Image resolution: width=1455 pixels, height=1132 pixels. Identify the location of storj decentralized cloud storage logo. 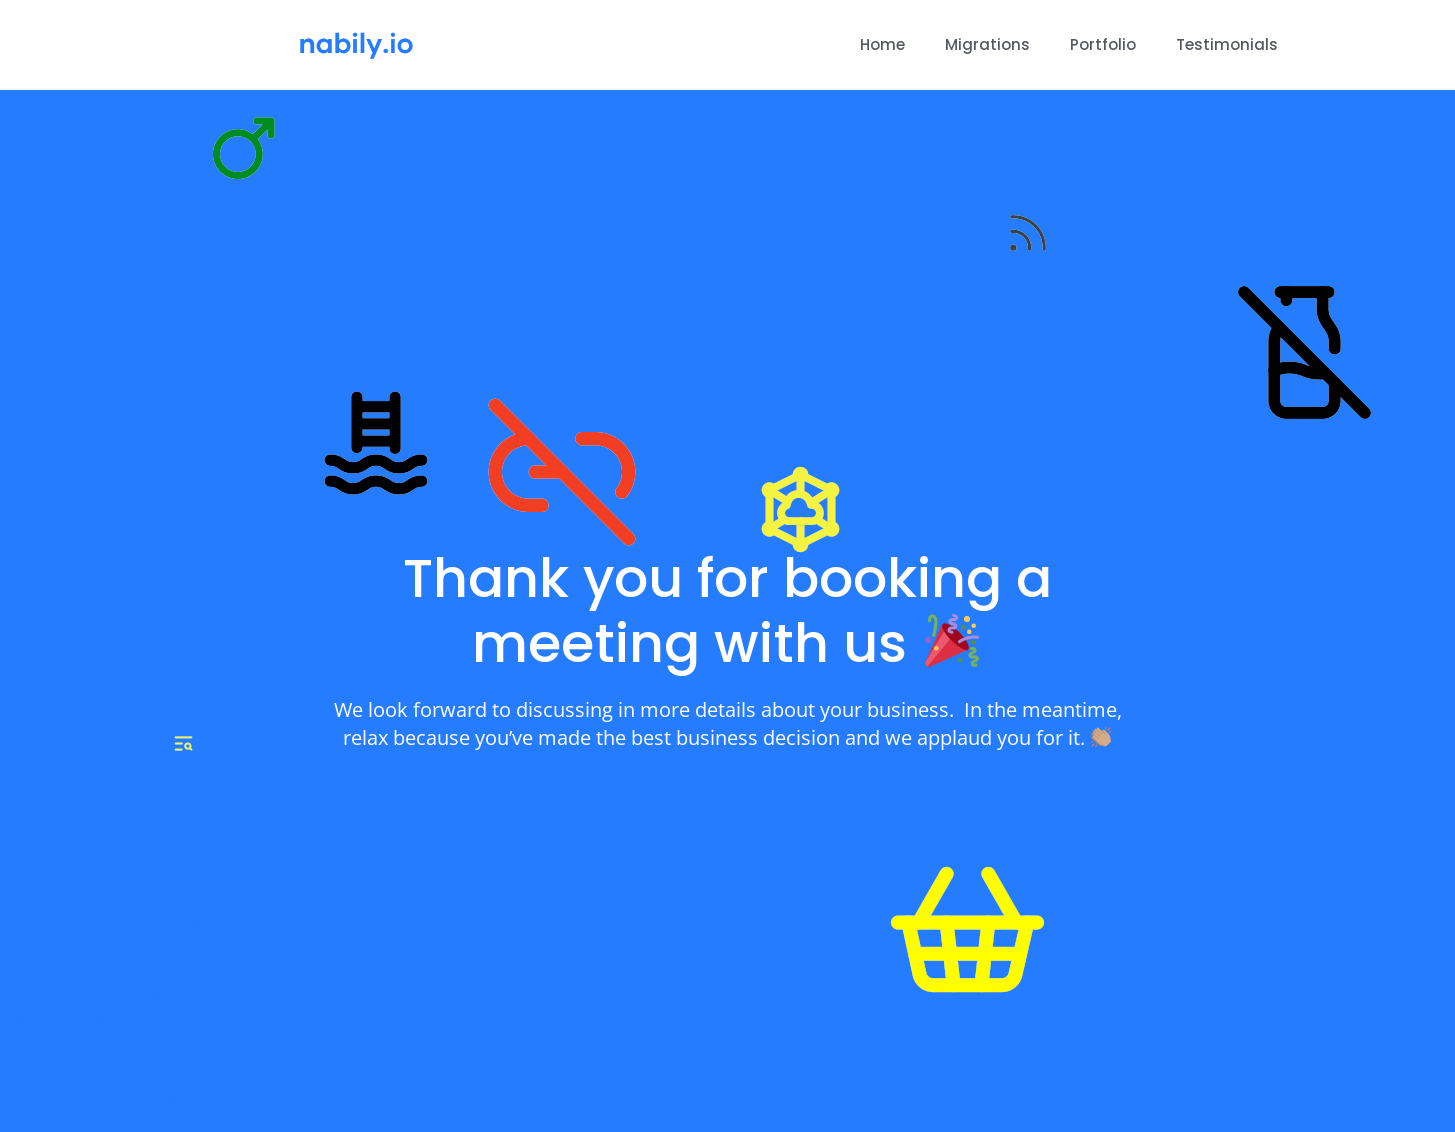
(800, 509).